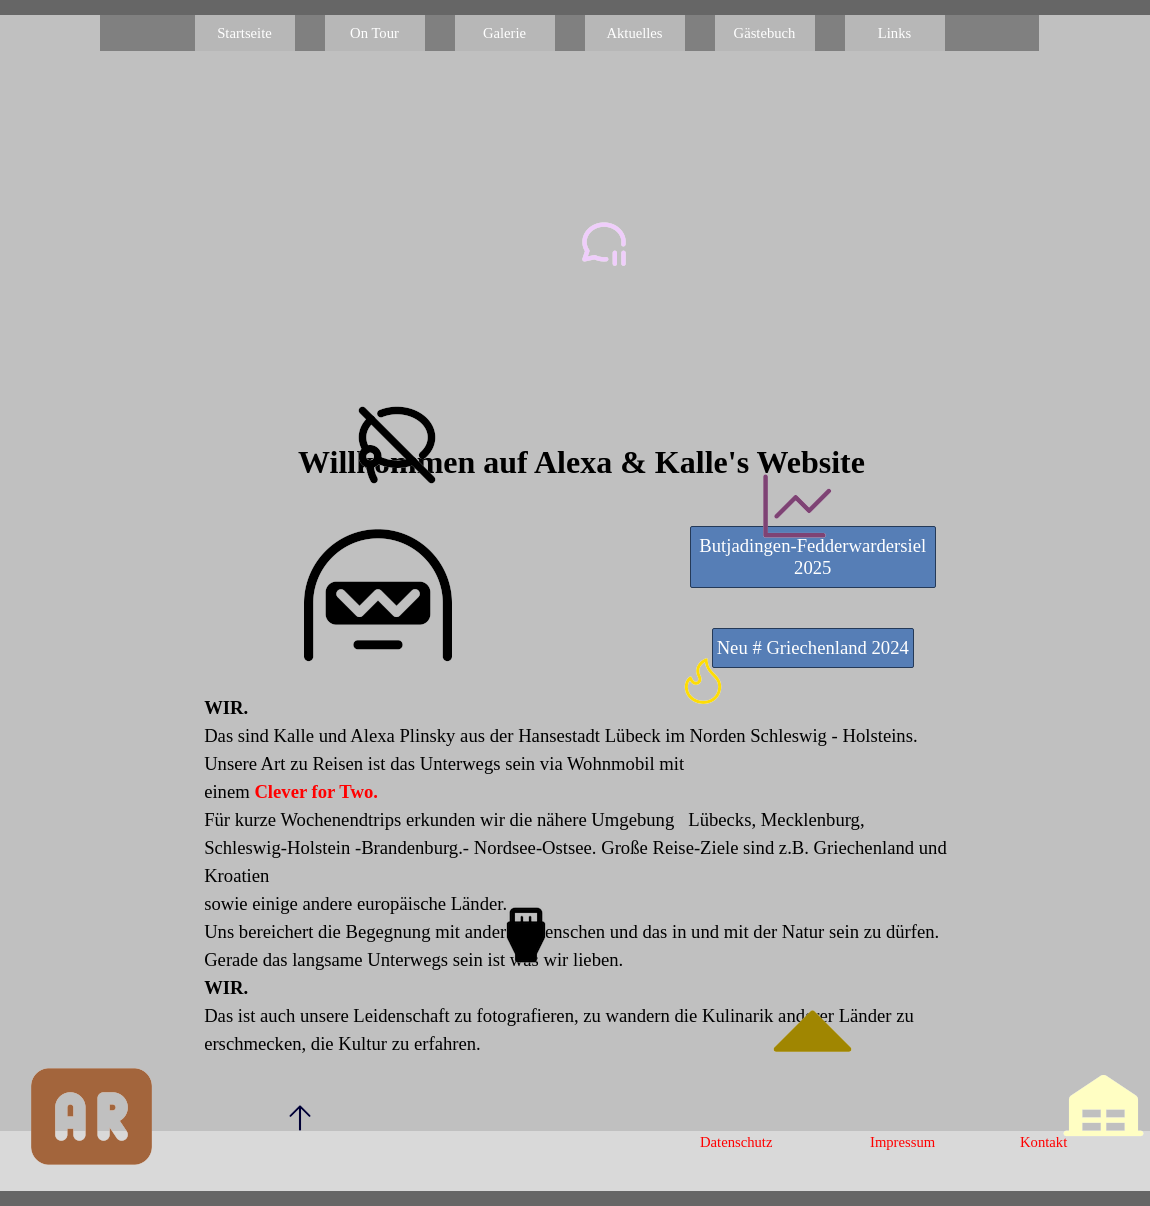 The width and height of the screenshot is (1150, 1206). Describe the element at coordinates (526, 935) in the screenshot. I see `configure HDMI input settings` at that location.